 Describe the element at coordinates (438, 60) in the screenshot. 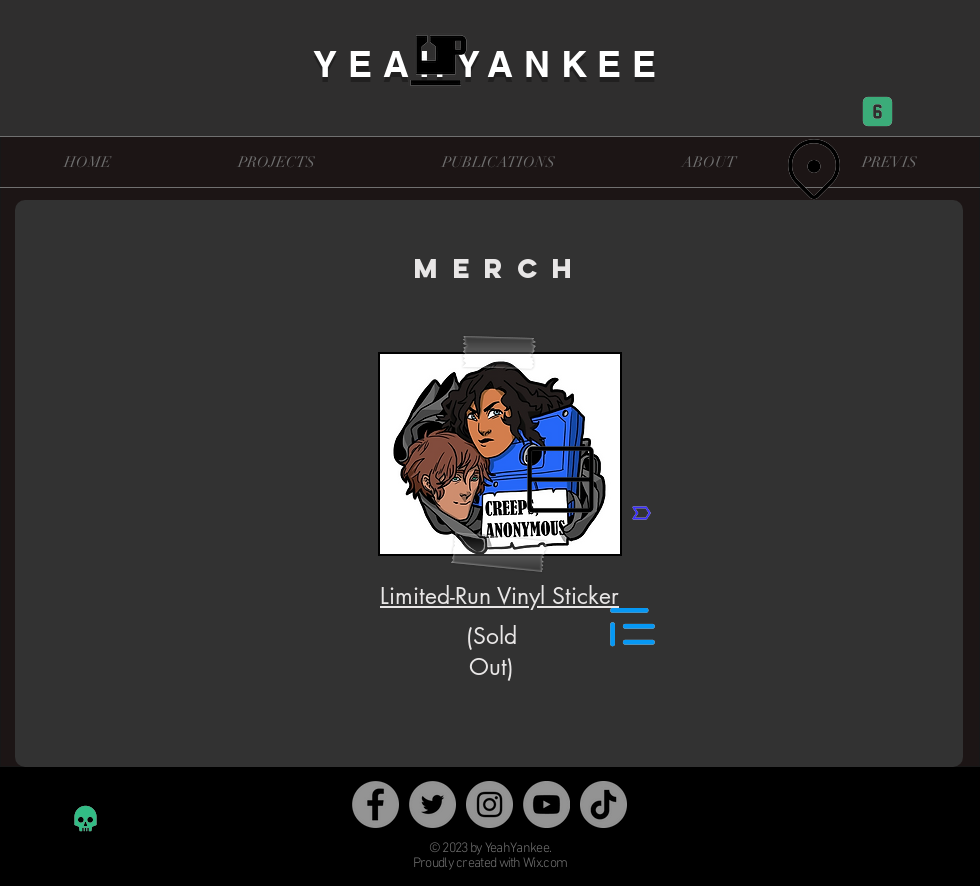

I see `access food and beverage emoji category` at that location.